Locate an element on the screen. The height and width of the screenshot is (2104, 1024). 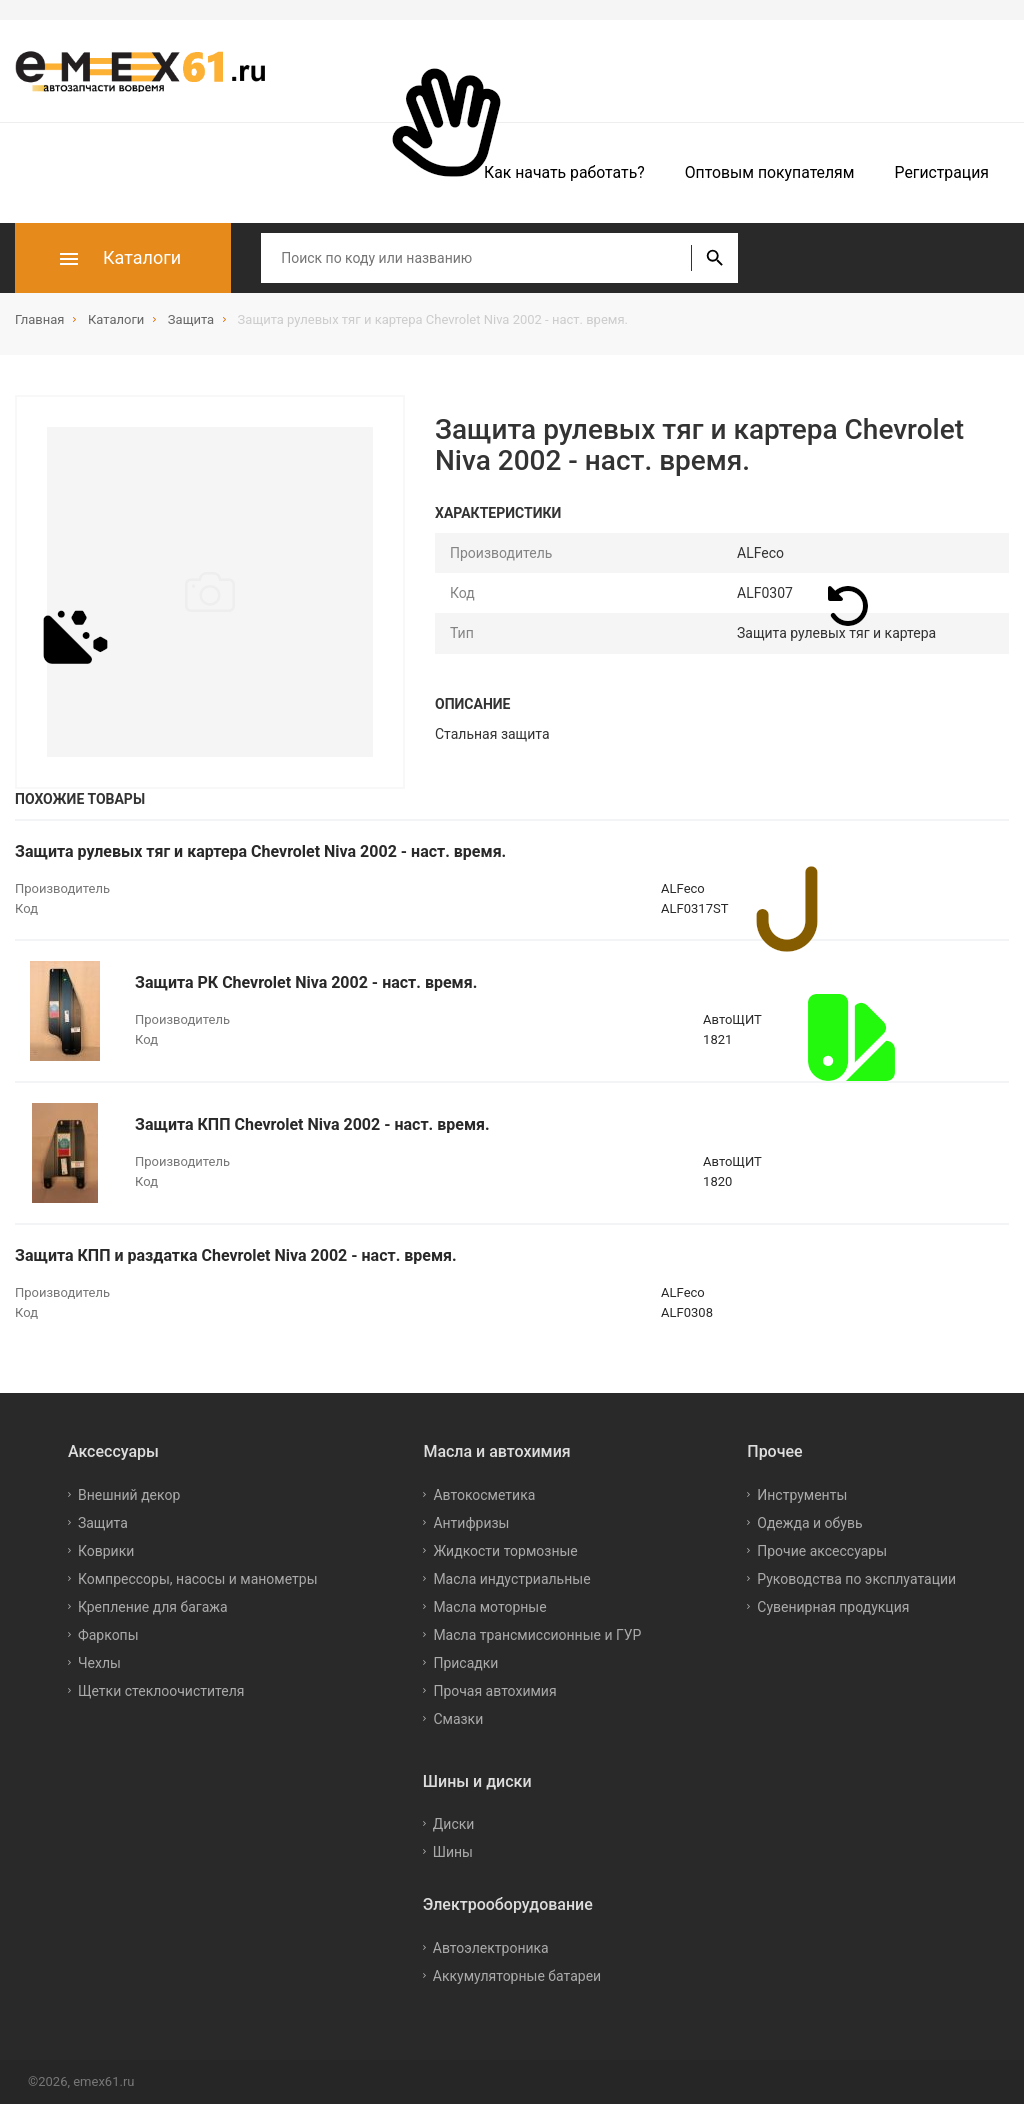
access color palette or theme options is located at coordinates (851, 1037).